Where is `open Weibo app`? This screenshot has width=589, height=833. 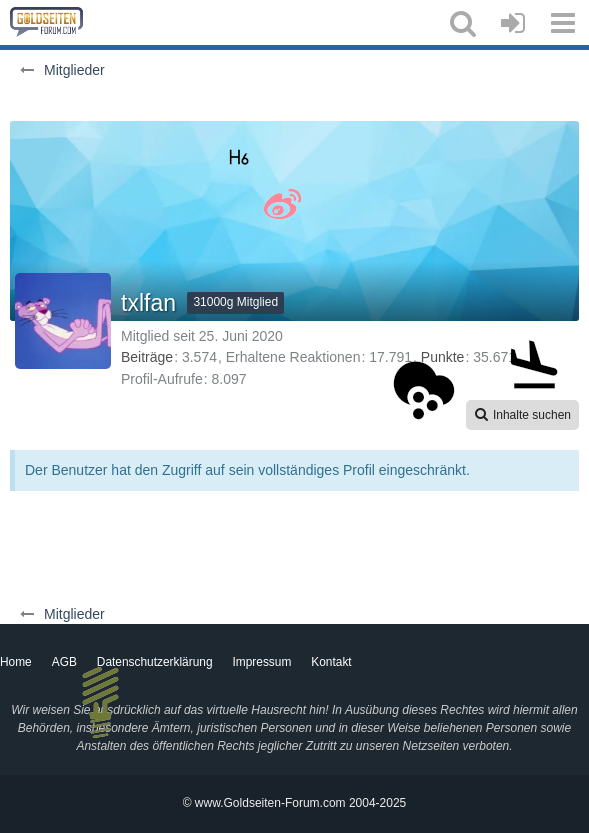 open Weibo app is located at coordinates (282, 204).